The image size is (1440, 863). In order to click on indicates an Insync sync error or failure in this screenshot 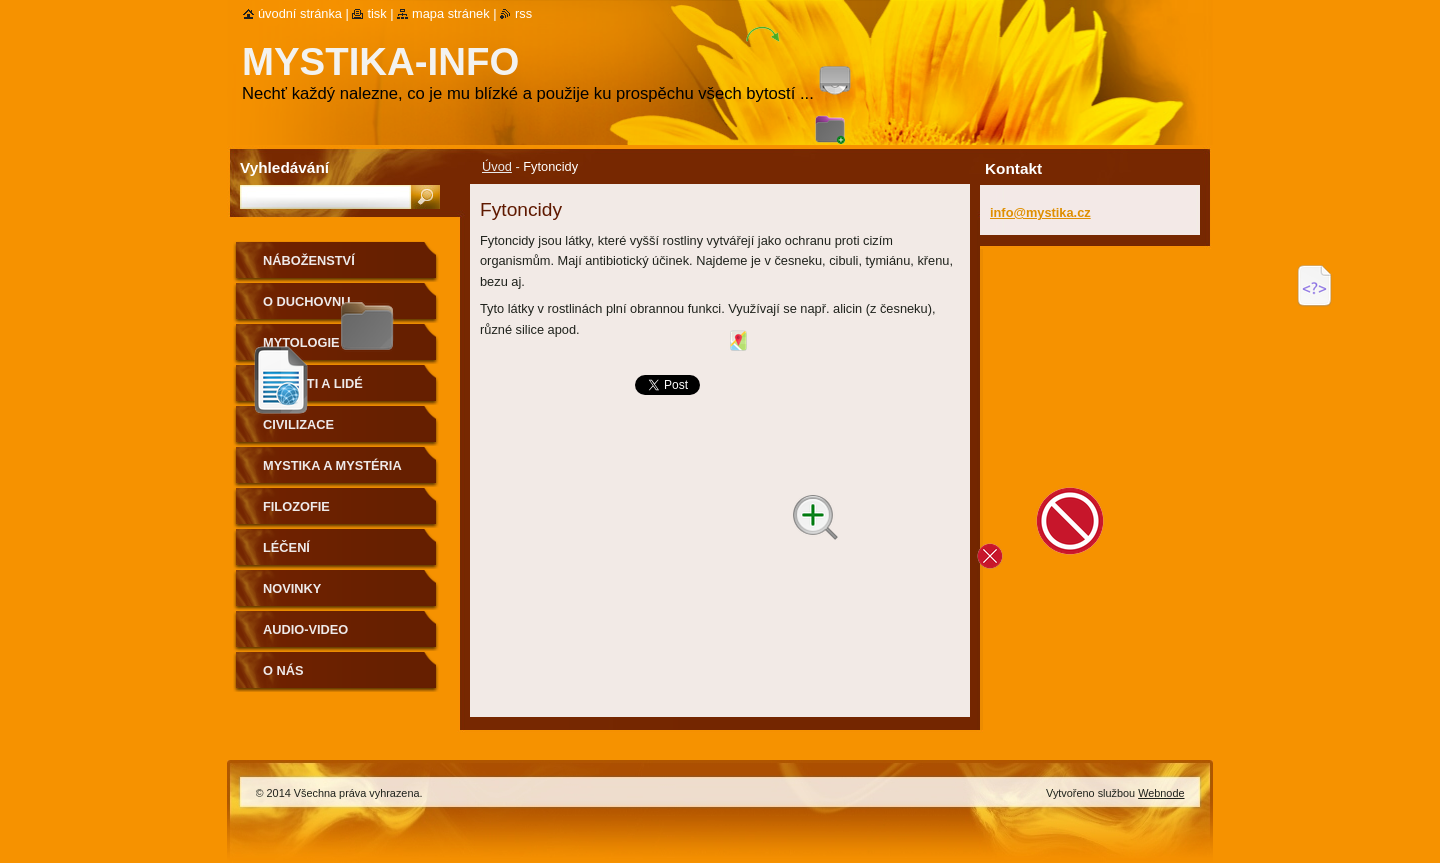, I will do `click(990, 556)`.